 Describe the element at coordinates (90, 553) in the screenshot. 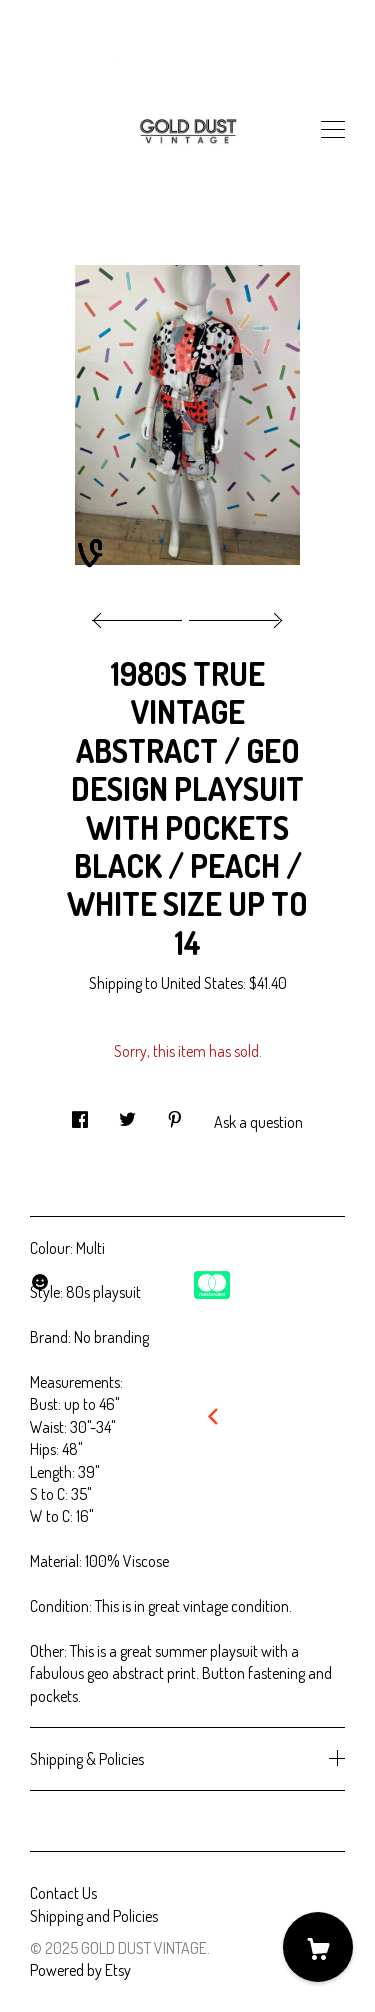

I see `vine app logo` at that location.